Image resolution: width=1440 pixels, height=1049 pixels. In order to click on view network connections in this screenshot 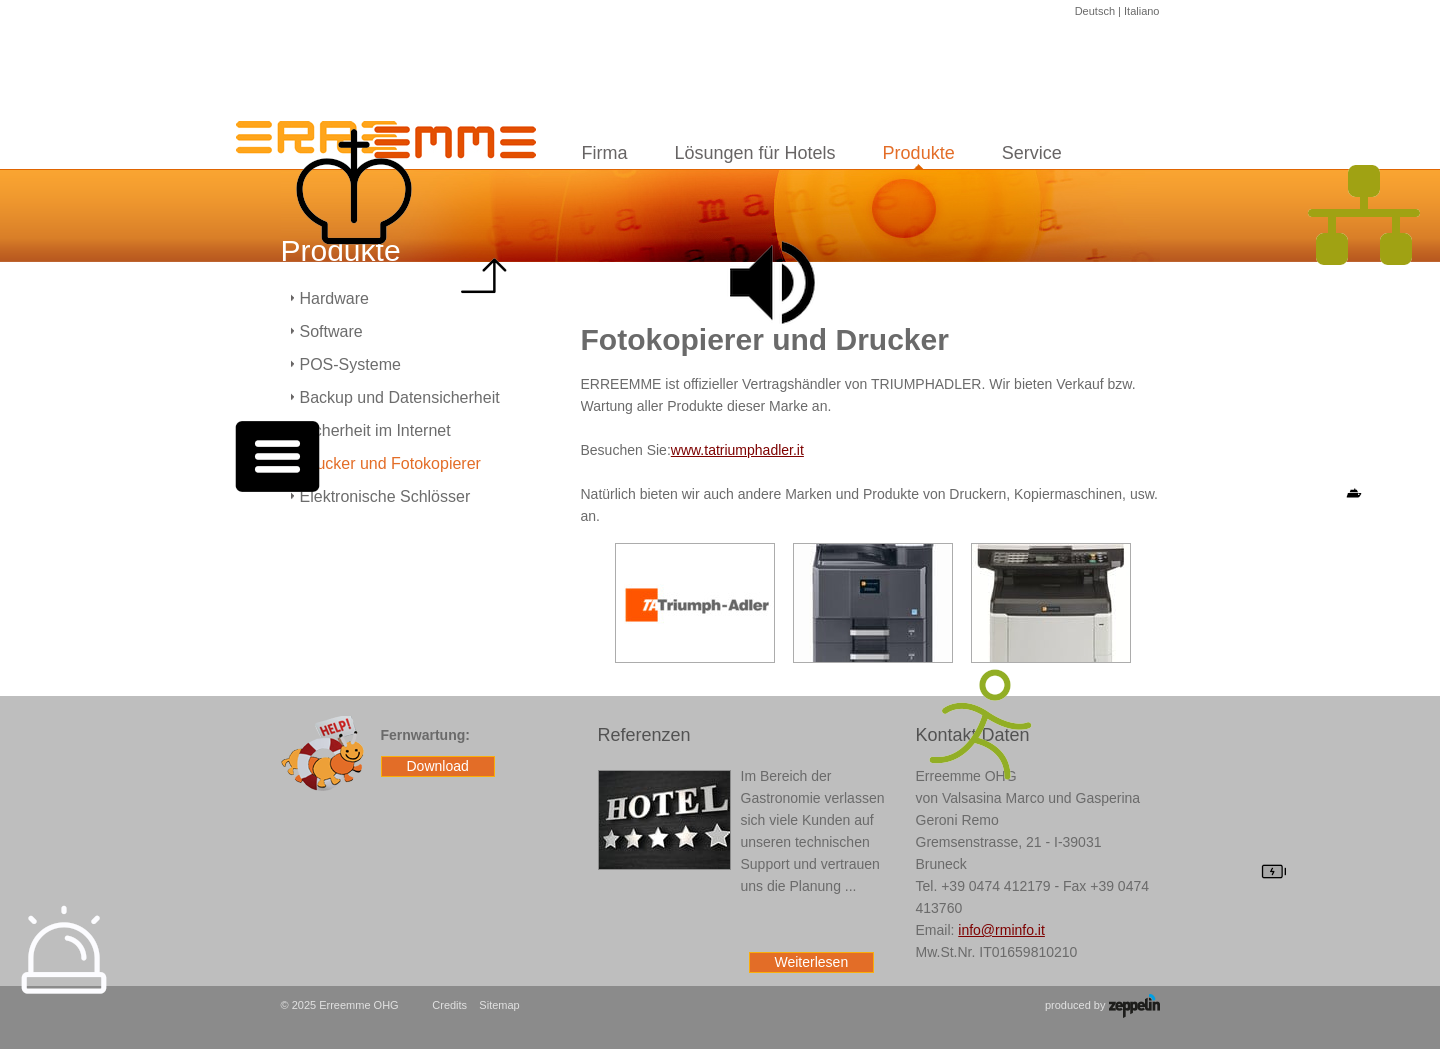, I will do `click(1364, 217)`.